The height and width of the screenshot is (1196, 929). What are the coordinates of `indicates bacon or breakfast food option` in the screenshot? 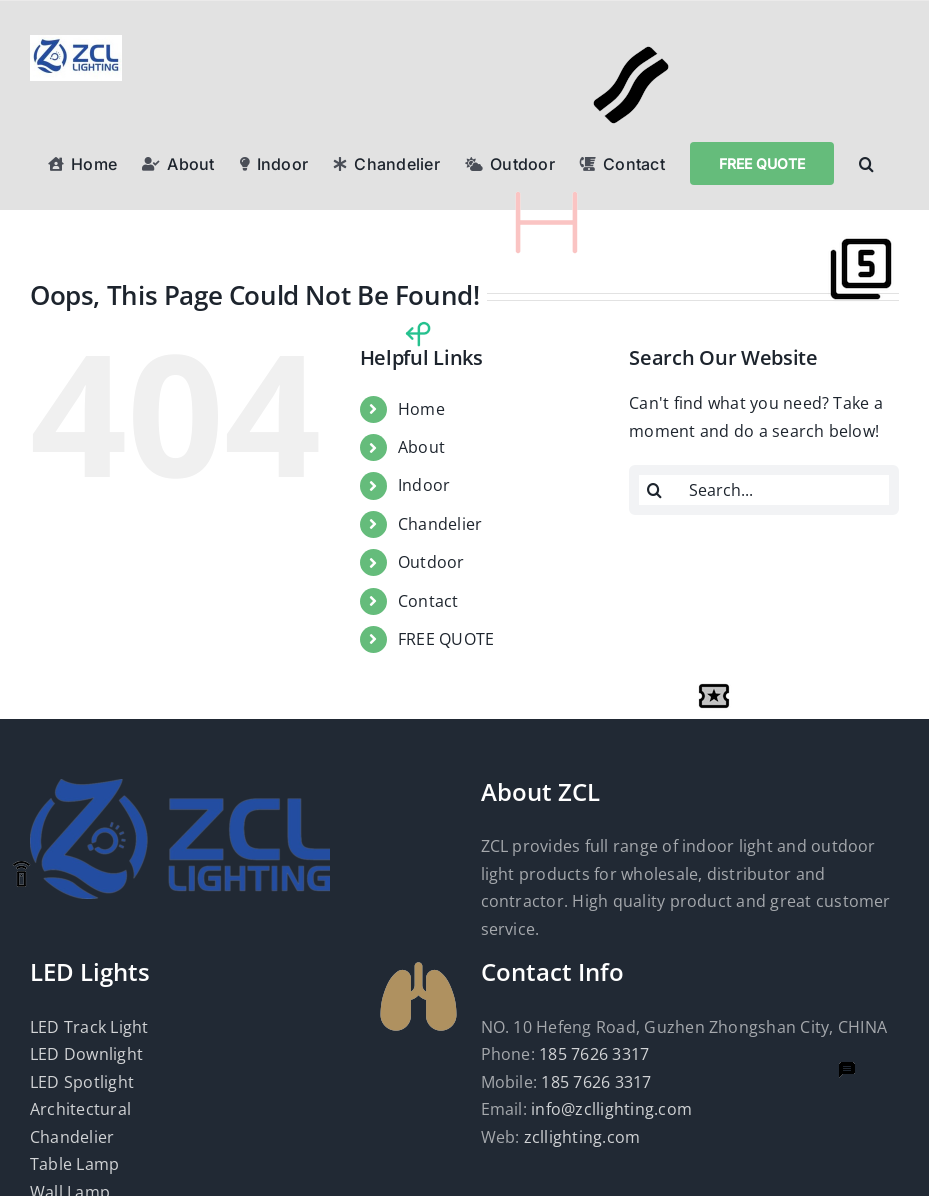 It's located at (631, 85).